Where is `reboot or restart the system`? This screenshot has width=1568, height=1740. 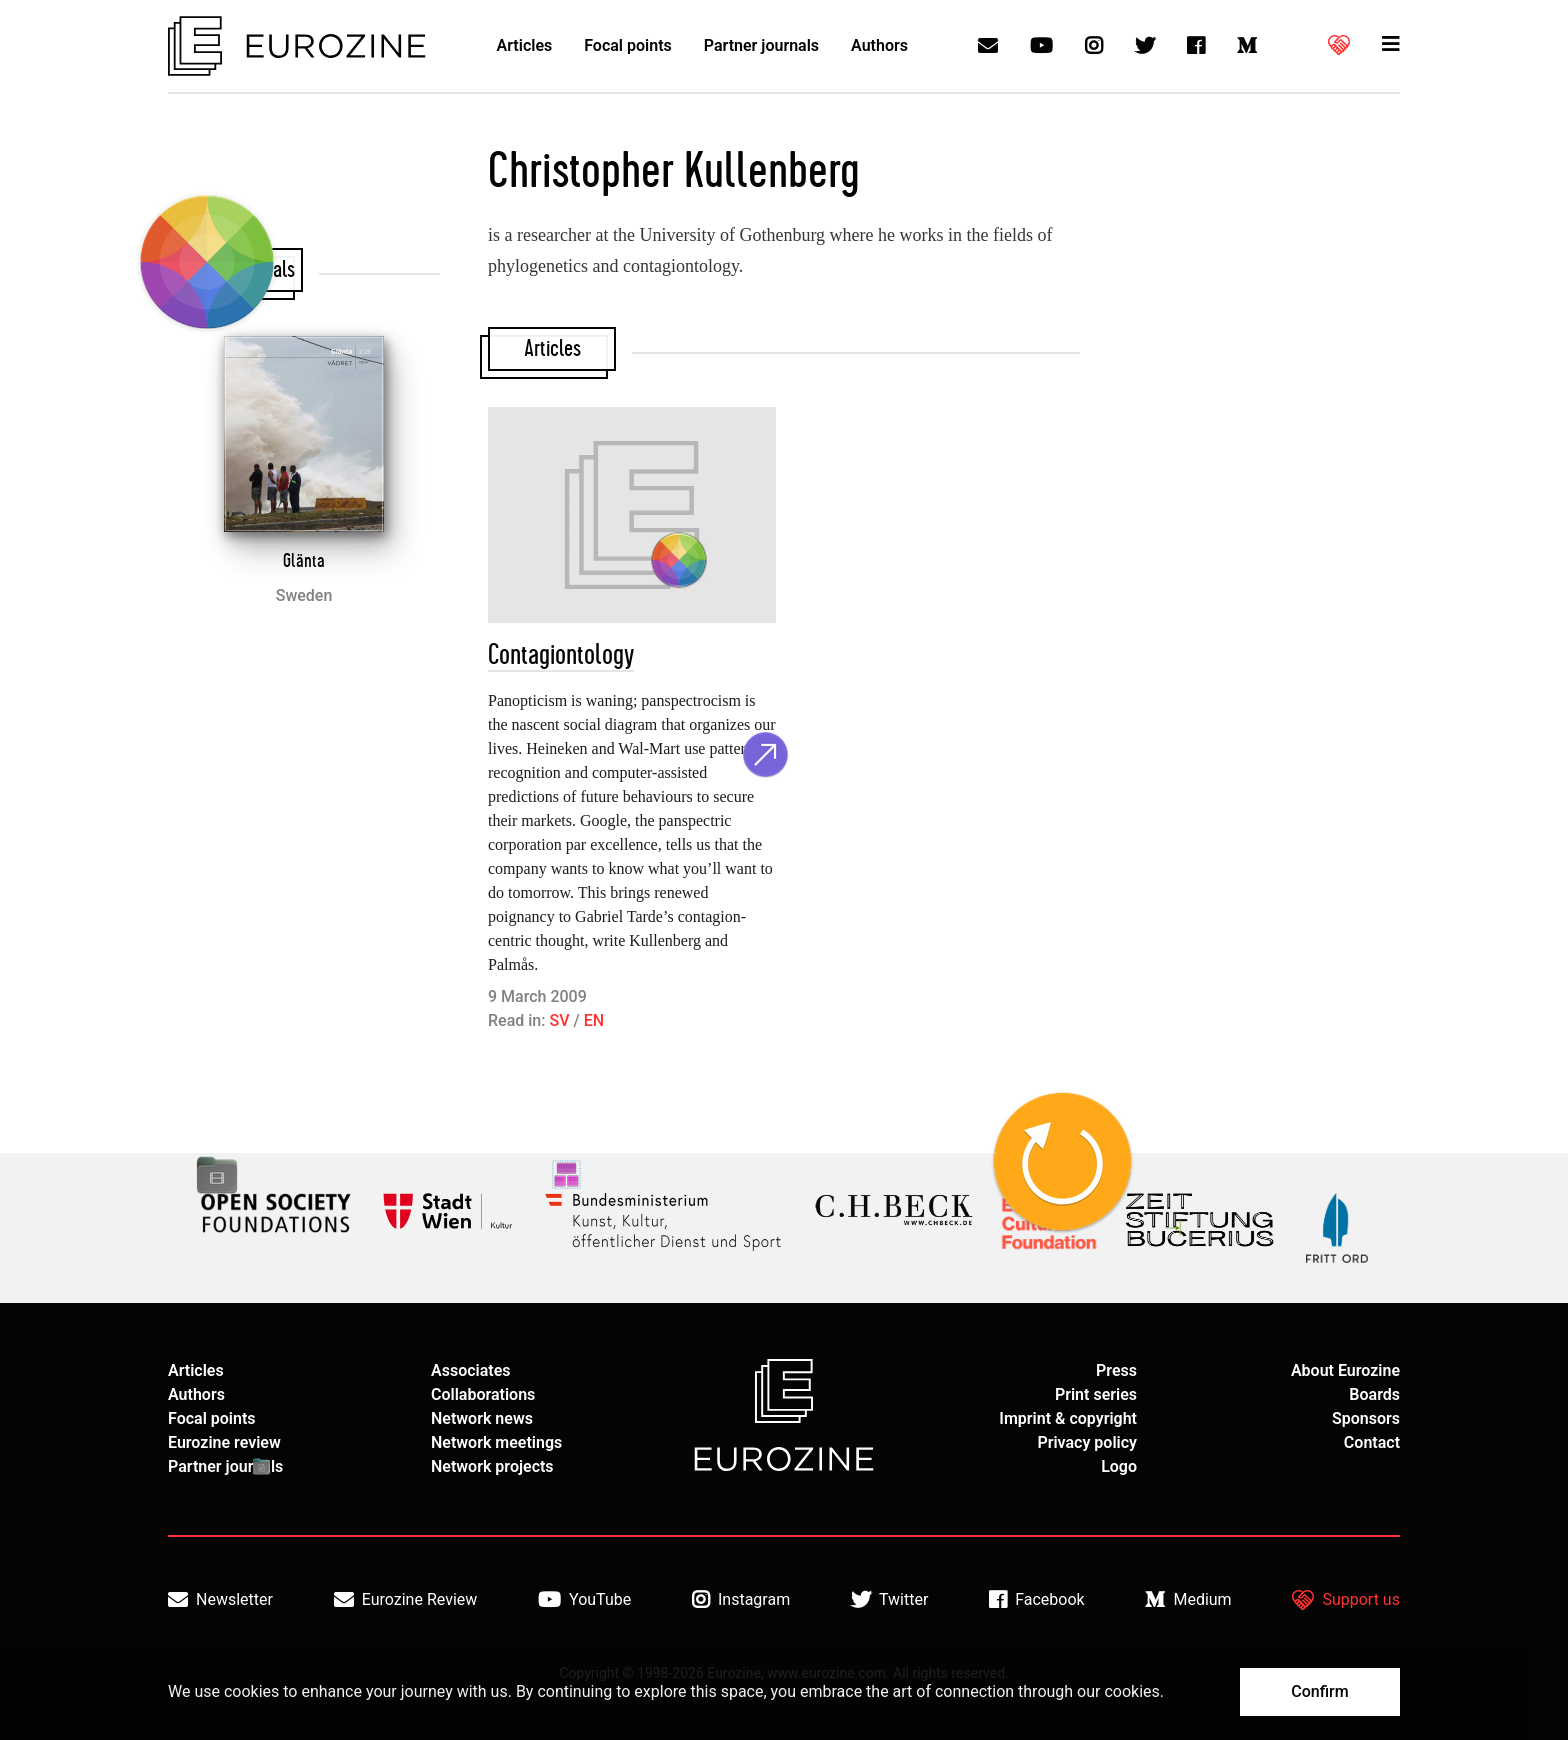
reboot or restart the system is located at coordinates (1062, 1161).